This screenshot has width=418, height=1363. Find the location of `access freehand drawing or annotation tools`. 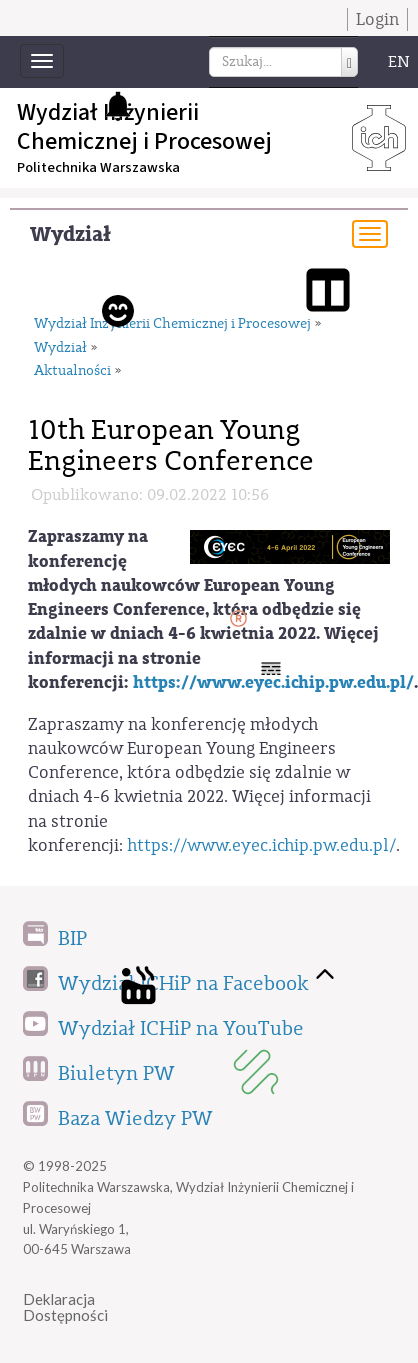

access freehand drawing or annotation tools is located at coordinates (256, 1072).